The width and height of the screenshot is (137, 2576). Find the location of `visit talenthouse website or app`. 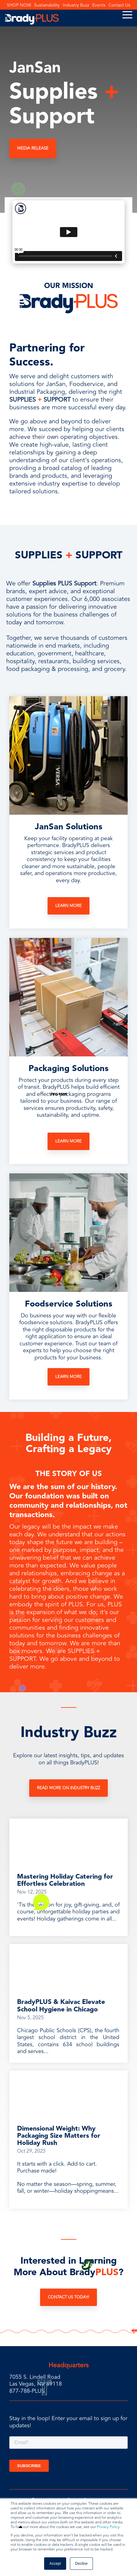

visit talenthouse website or app is located at coordinates (44, 2387).